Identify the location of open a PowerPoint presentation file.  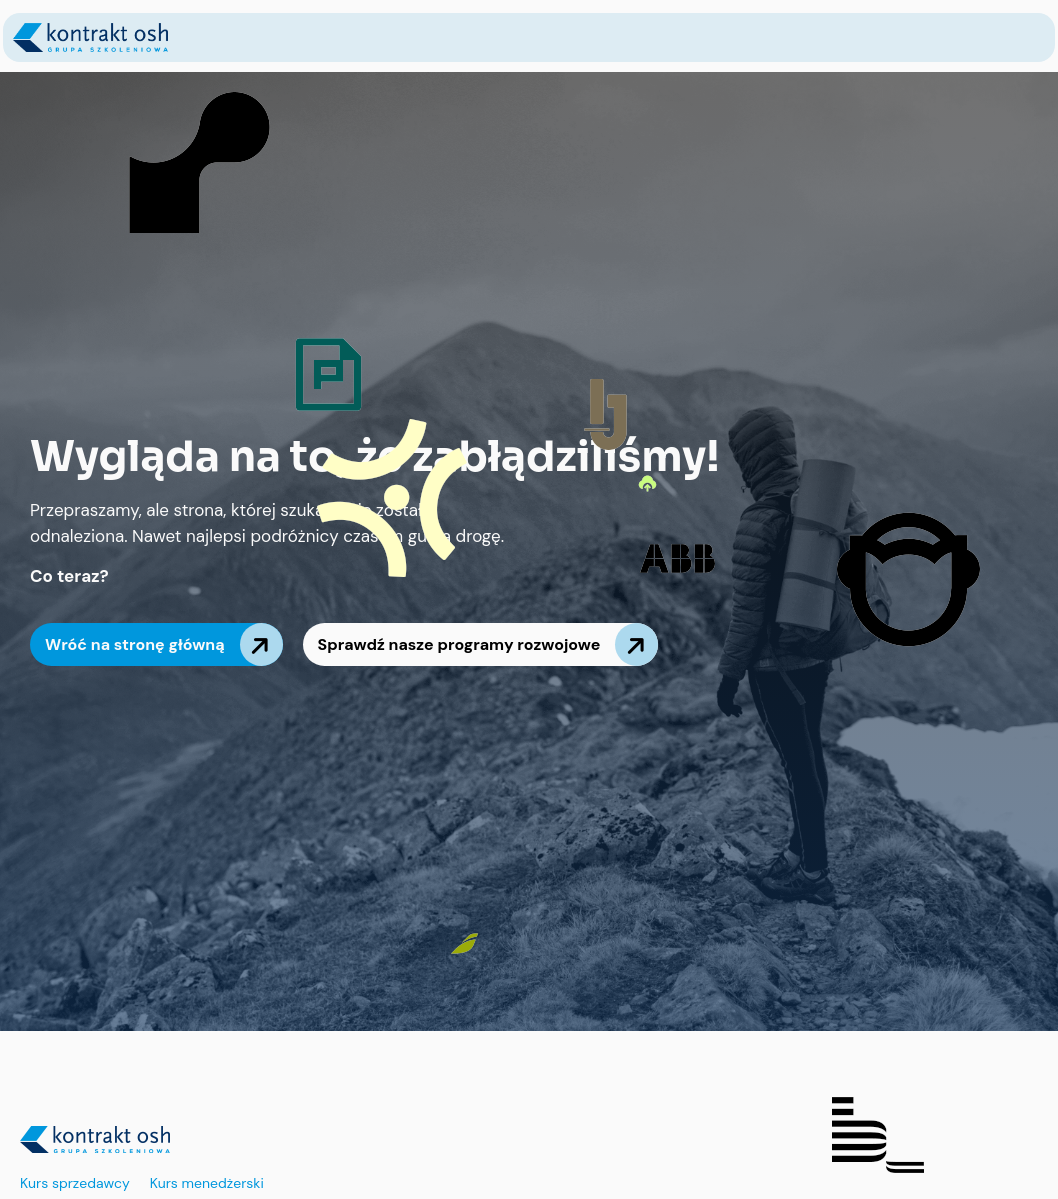
(328, 374).